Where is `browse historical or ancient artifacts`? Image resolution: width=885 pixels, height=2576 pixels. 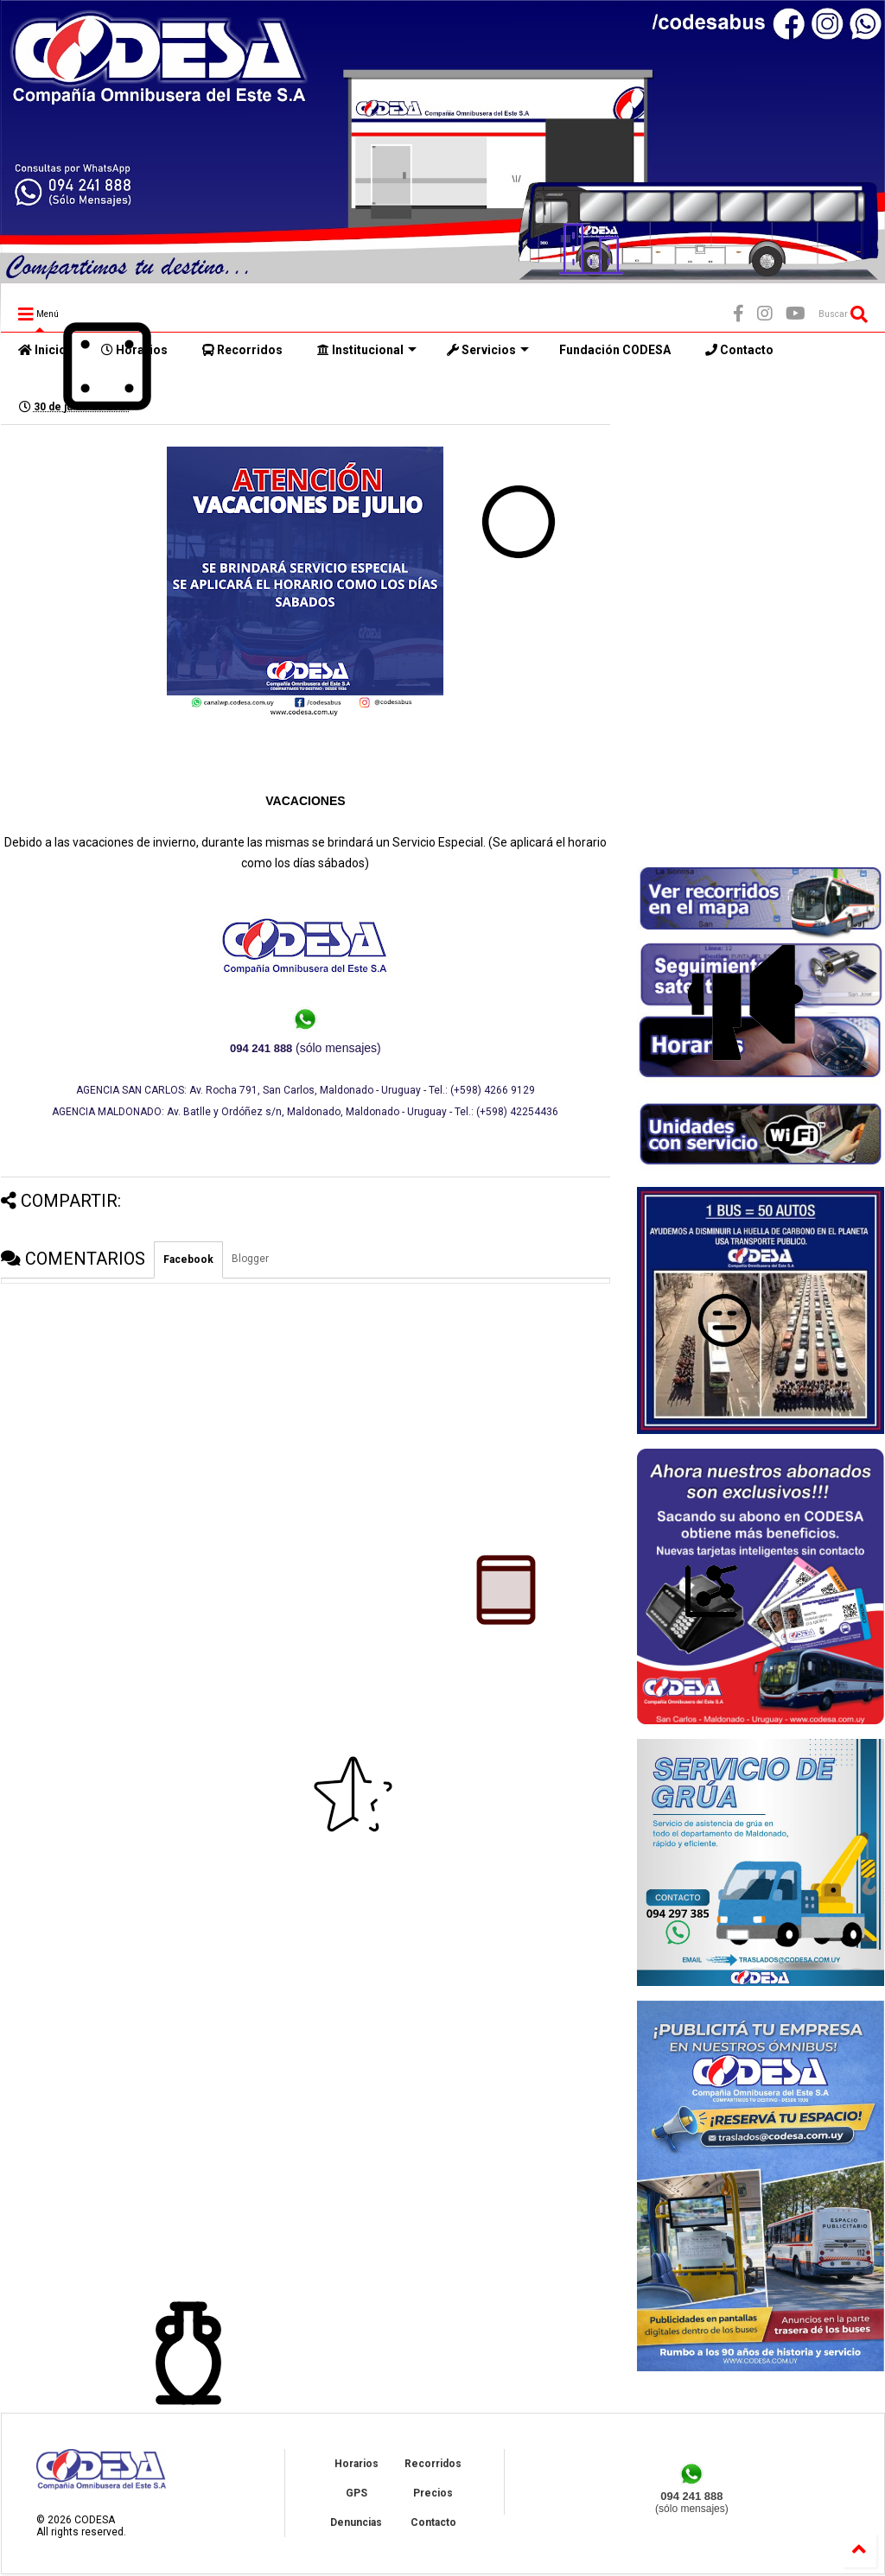
browse historical or ancient artifacts is located at coordinates (188, 2353).